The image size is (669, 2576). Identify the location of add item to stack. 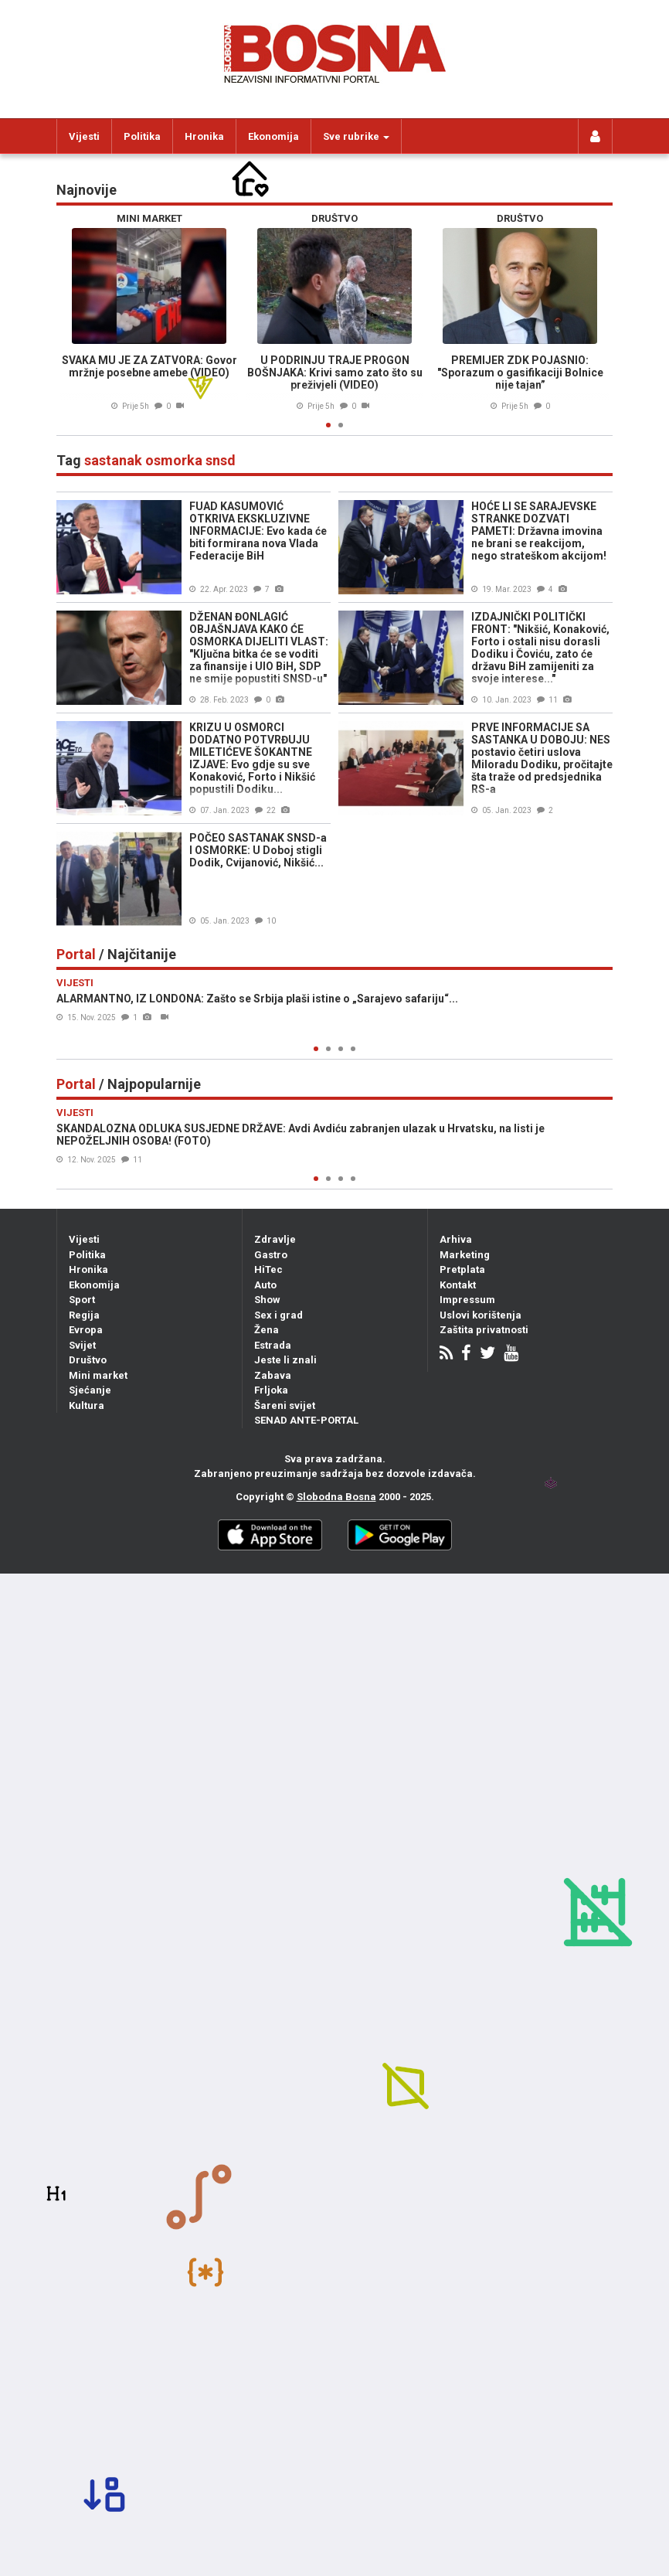
(551, 1483).